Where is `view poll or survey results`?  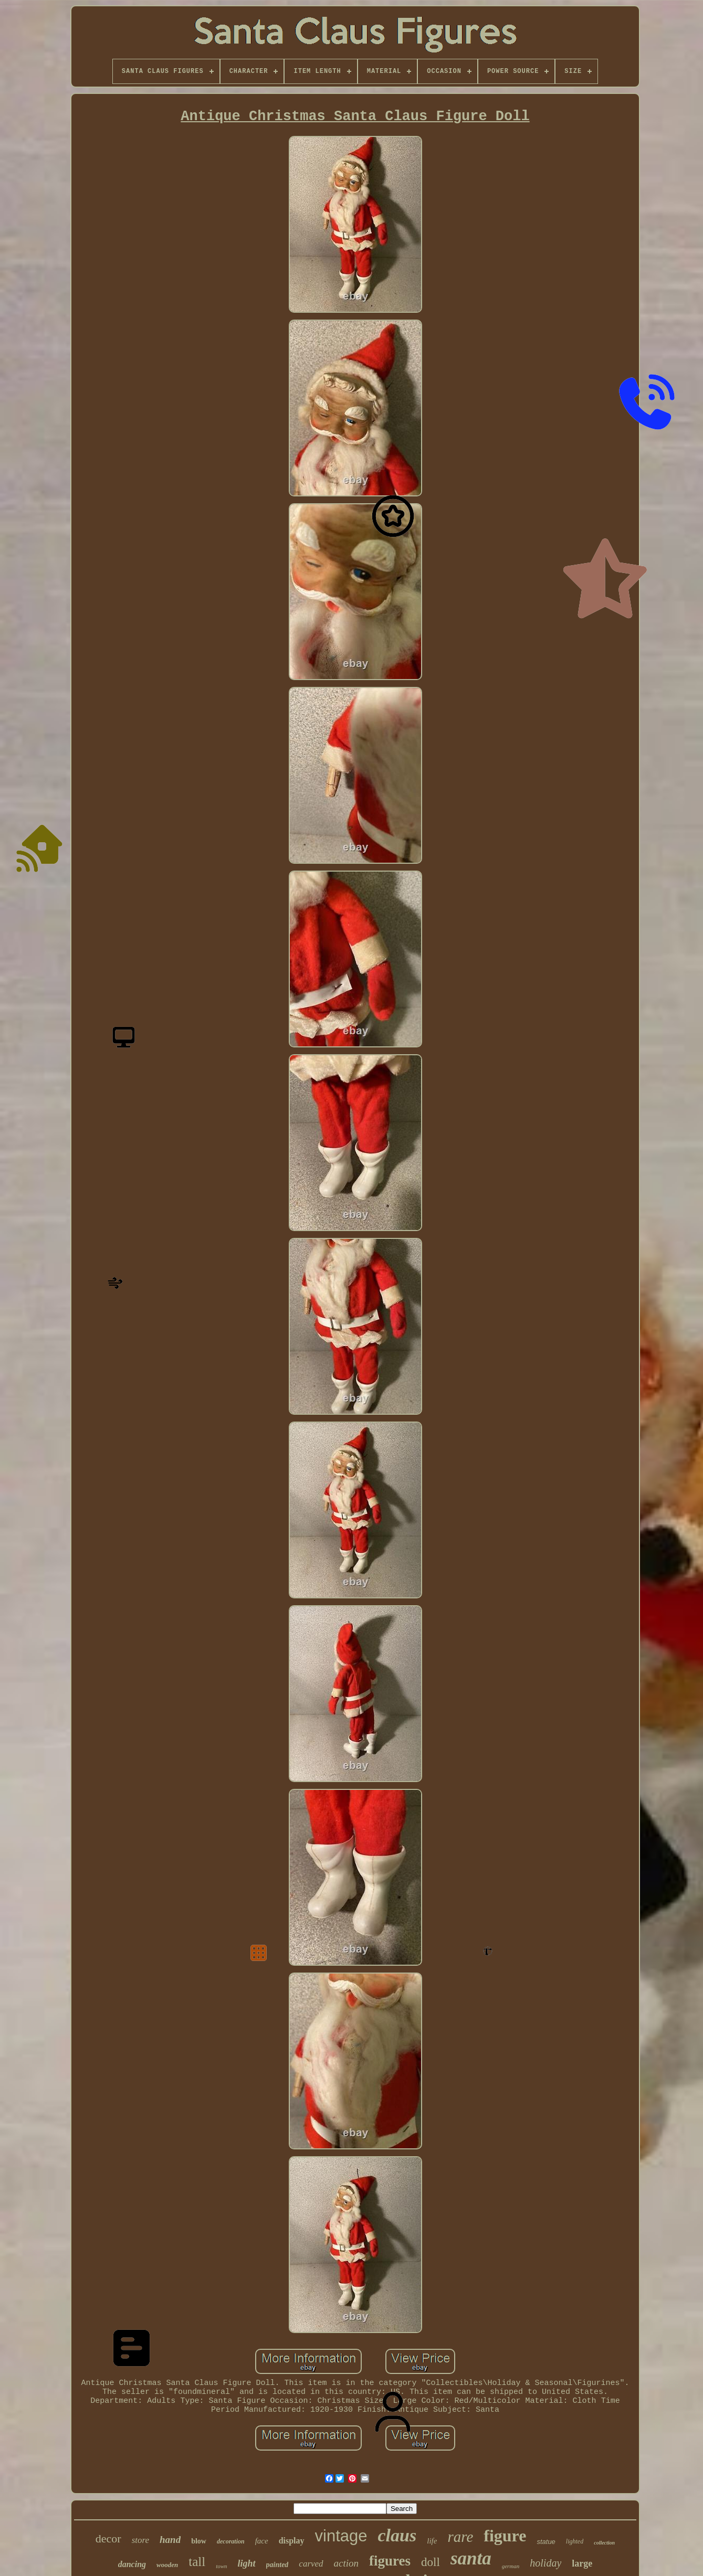 view poll or survey results is located at coordinates (131, 2348).